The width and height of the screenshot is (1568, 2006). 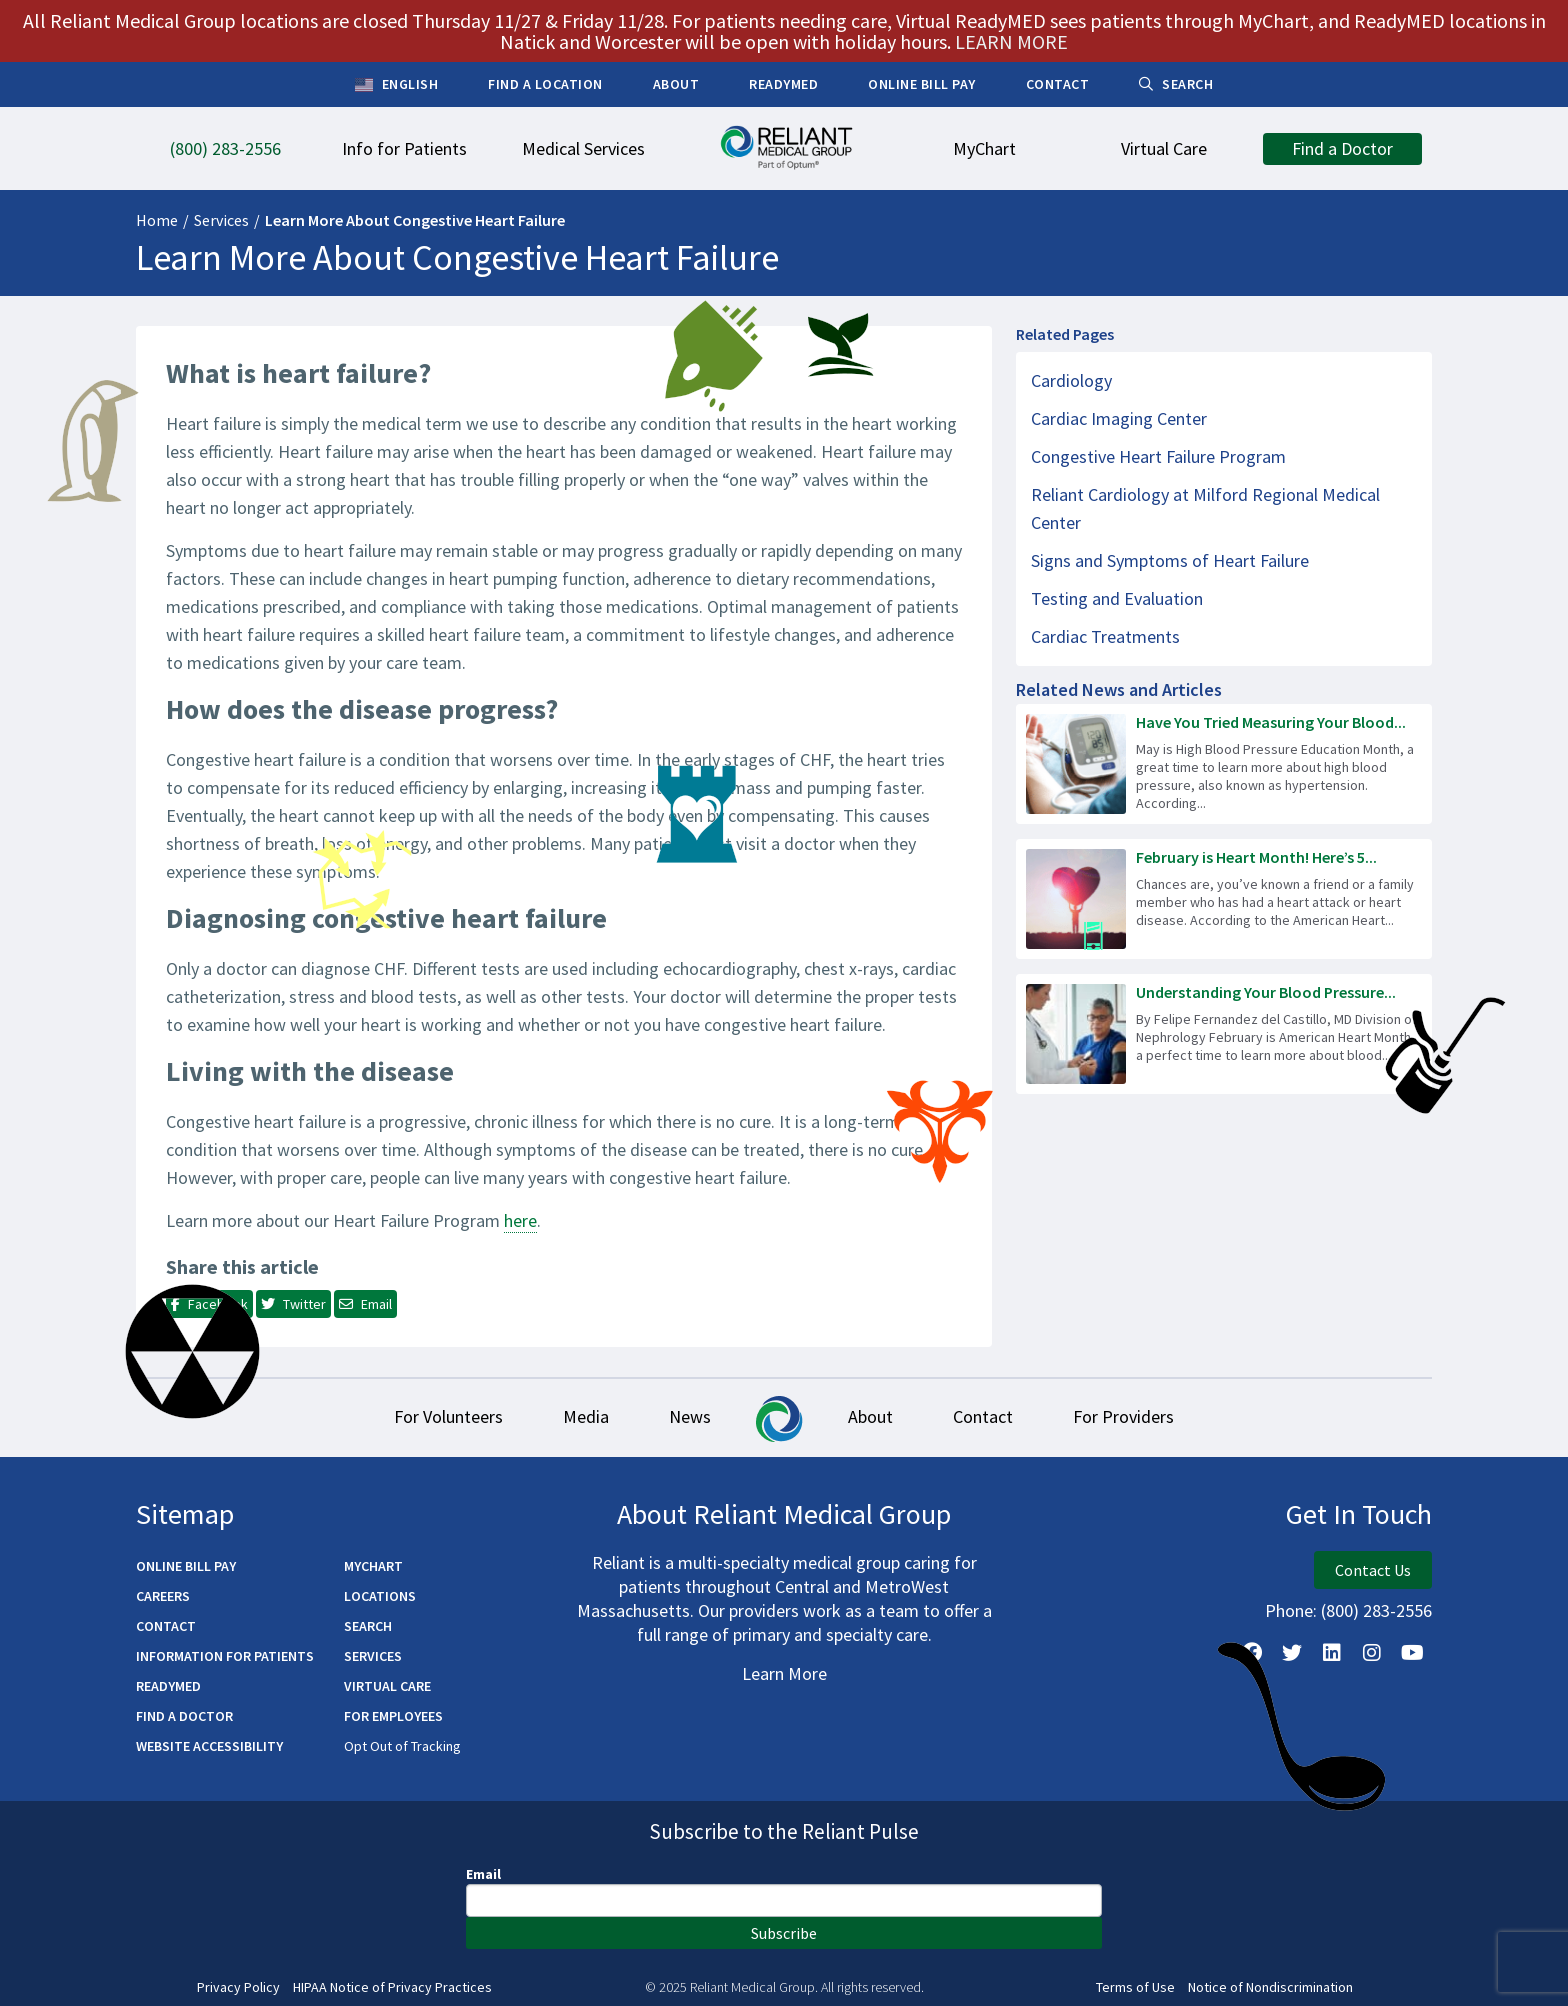 I want to click on indicates a fallout shelter location, so click(x=192, y=1351).